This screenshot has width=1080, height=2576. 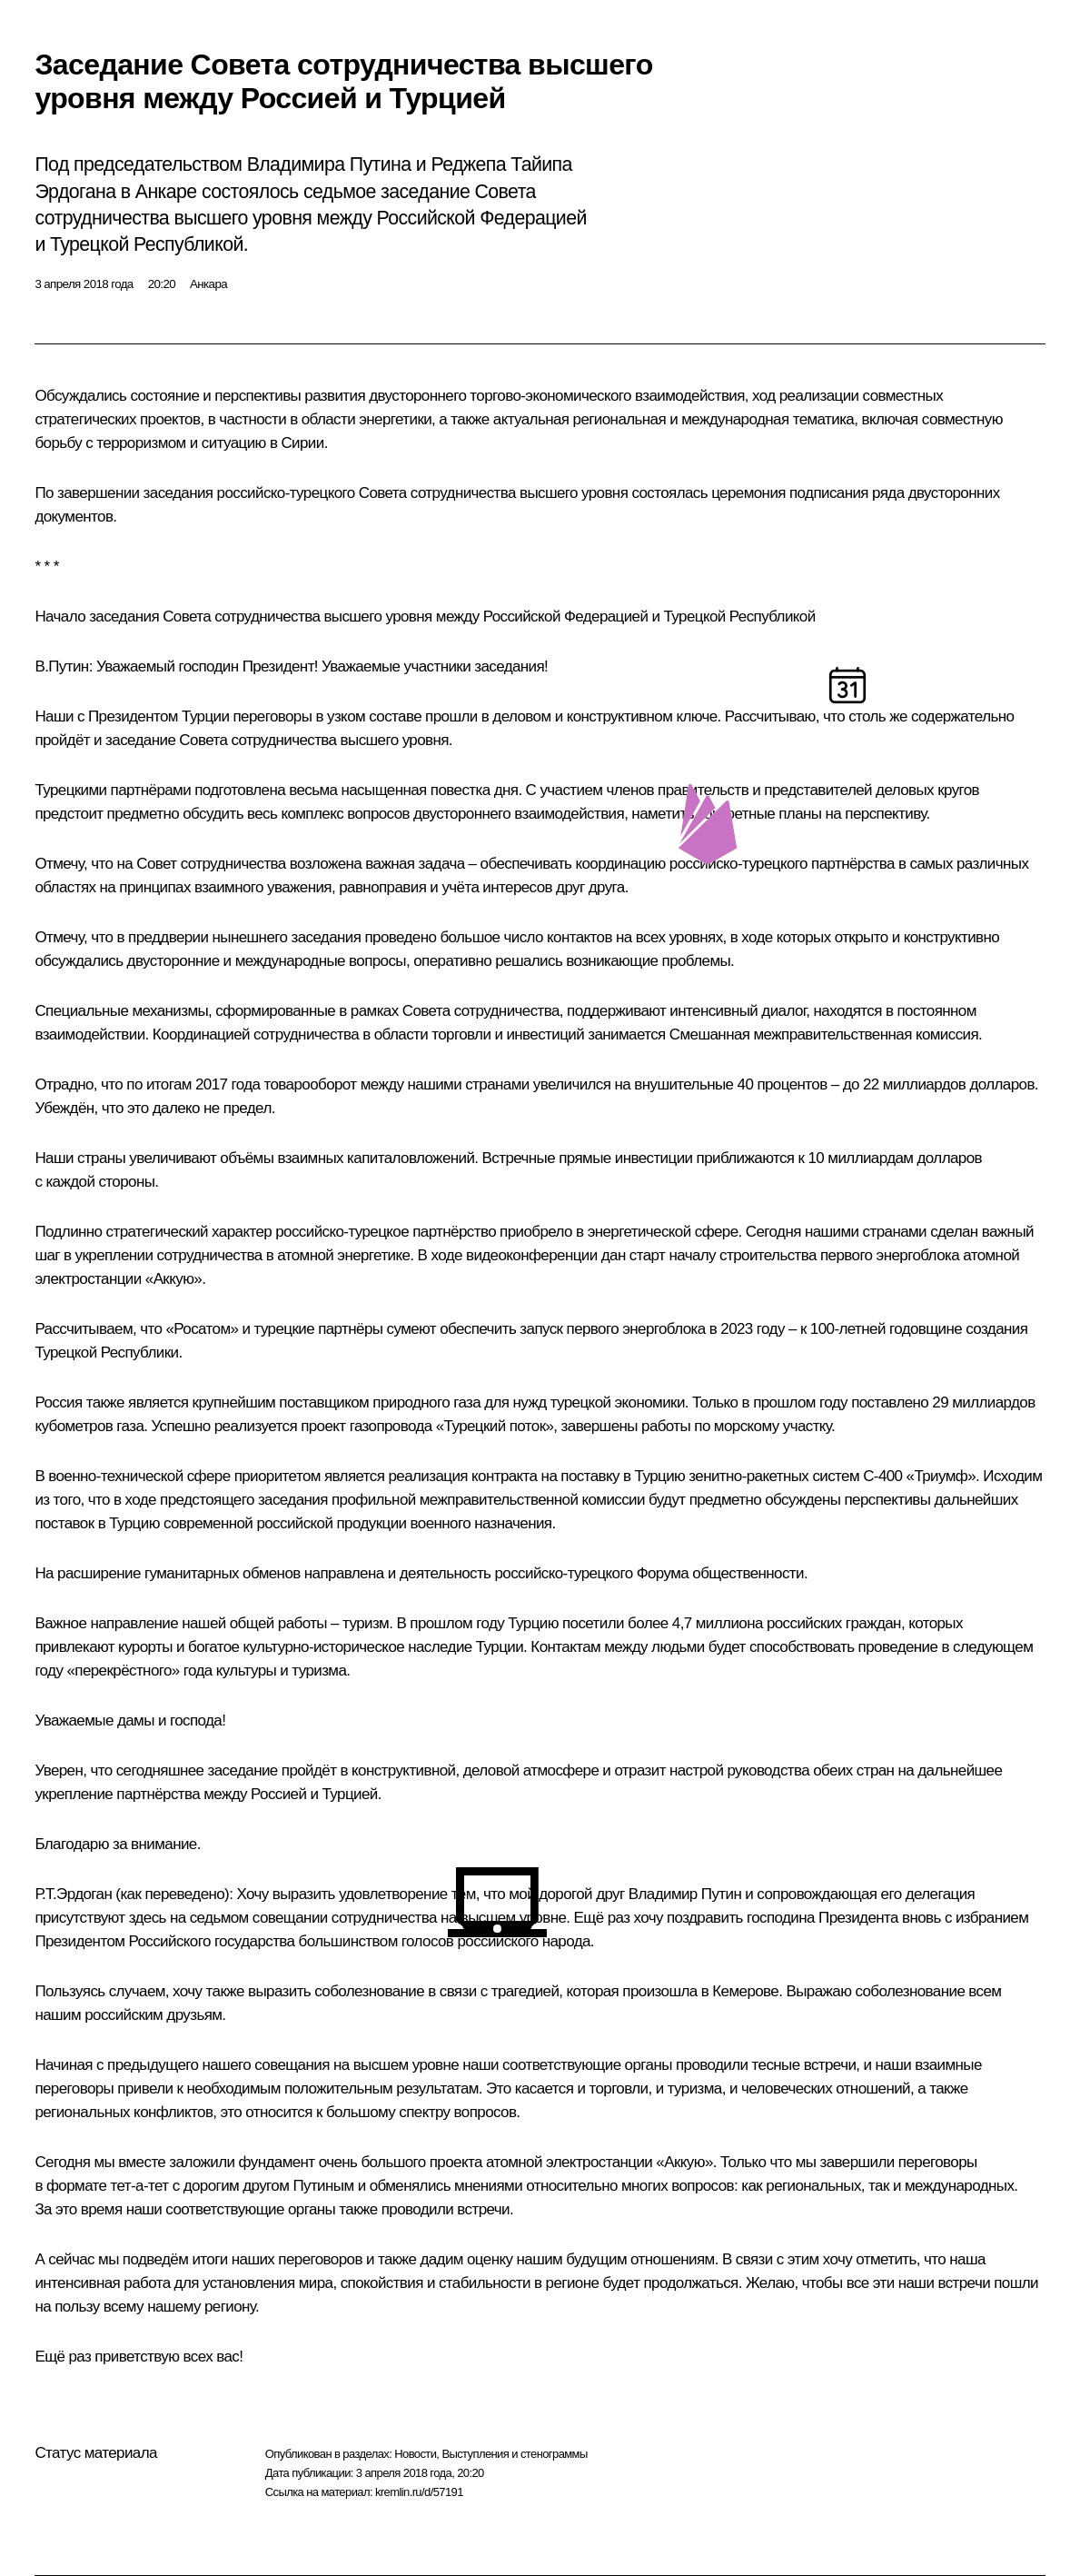 I want to click on firebase platform logo, so click(x=708, y=824).